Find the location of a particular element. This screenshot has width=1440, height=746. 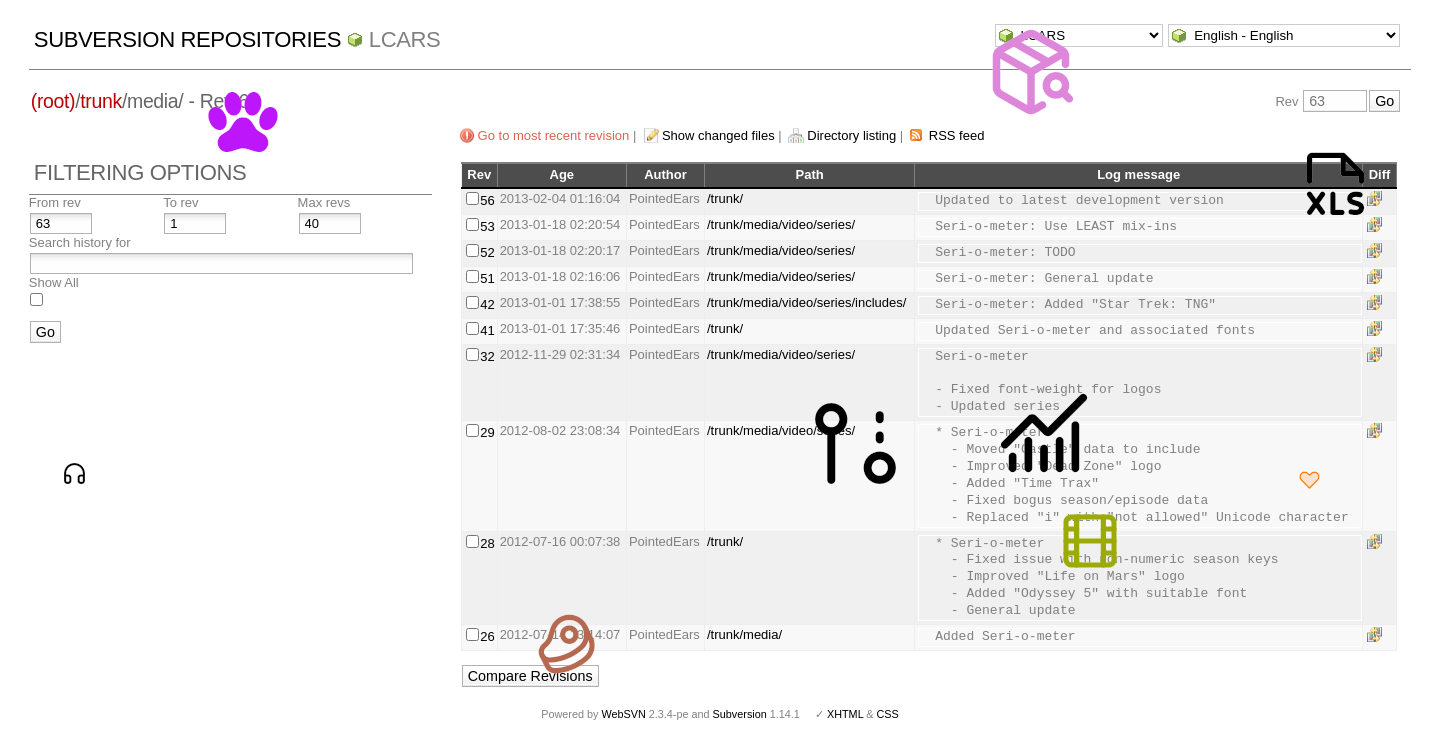

access video or movie content is located at coordinates (1090, 541).